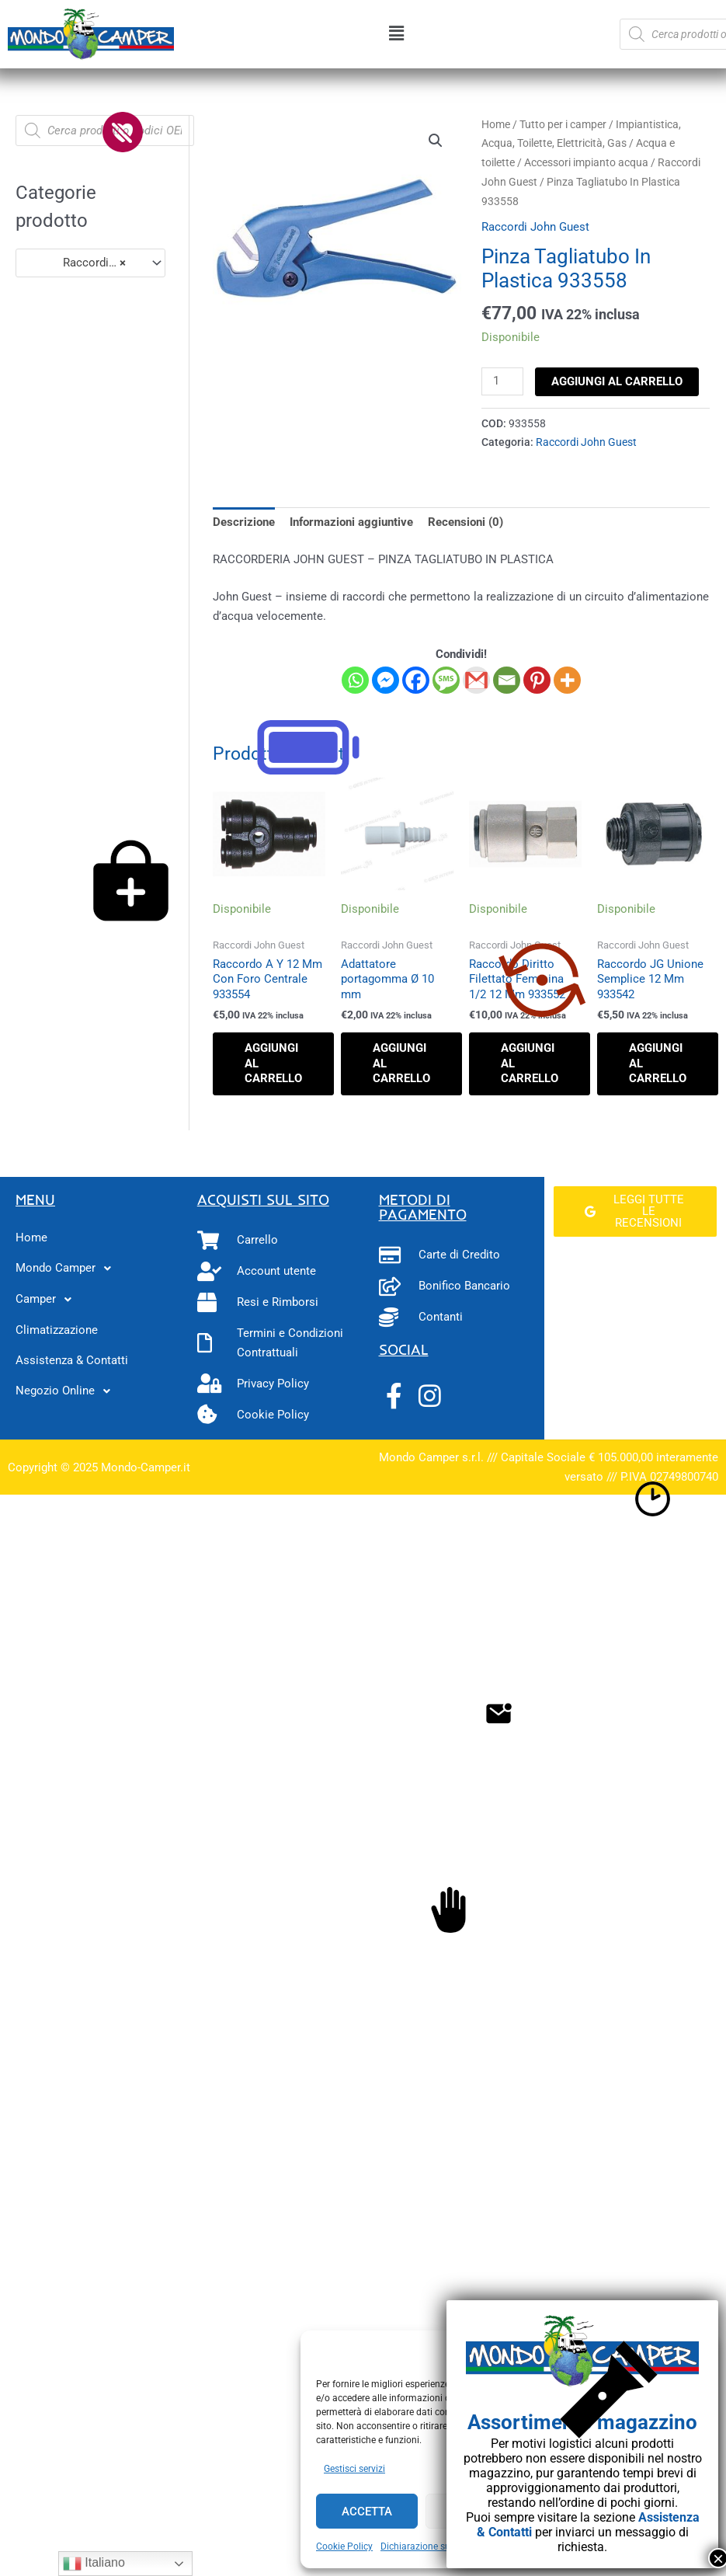  I want to click on stop or halt an action, so click(448, 1909).